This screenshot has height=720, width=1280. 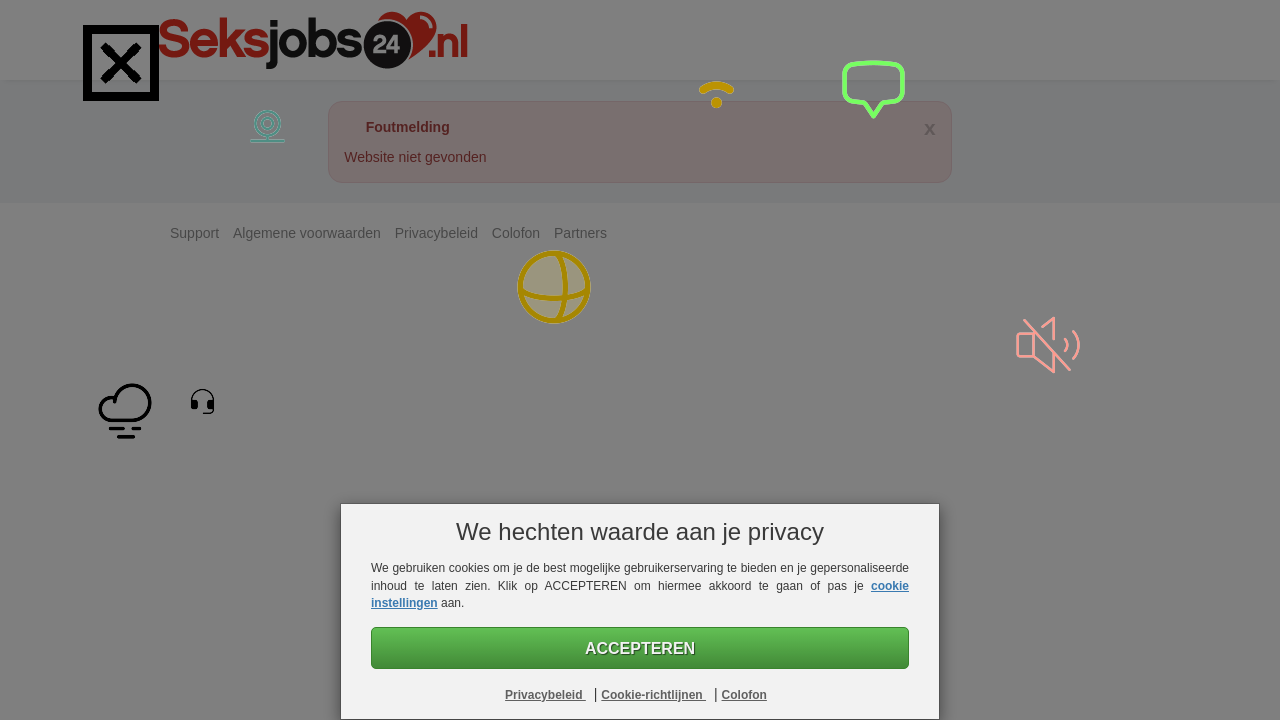 I want to click on open chat or messaging, so click(x=873, y=89).